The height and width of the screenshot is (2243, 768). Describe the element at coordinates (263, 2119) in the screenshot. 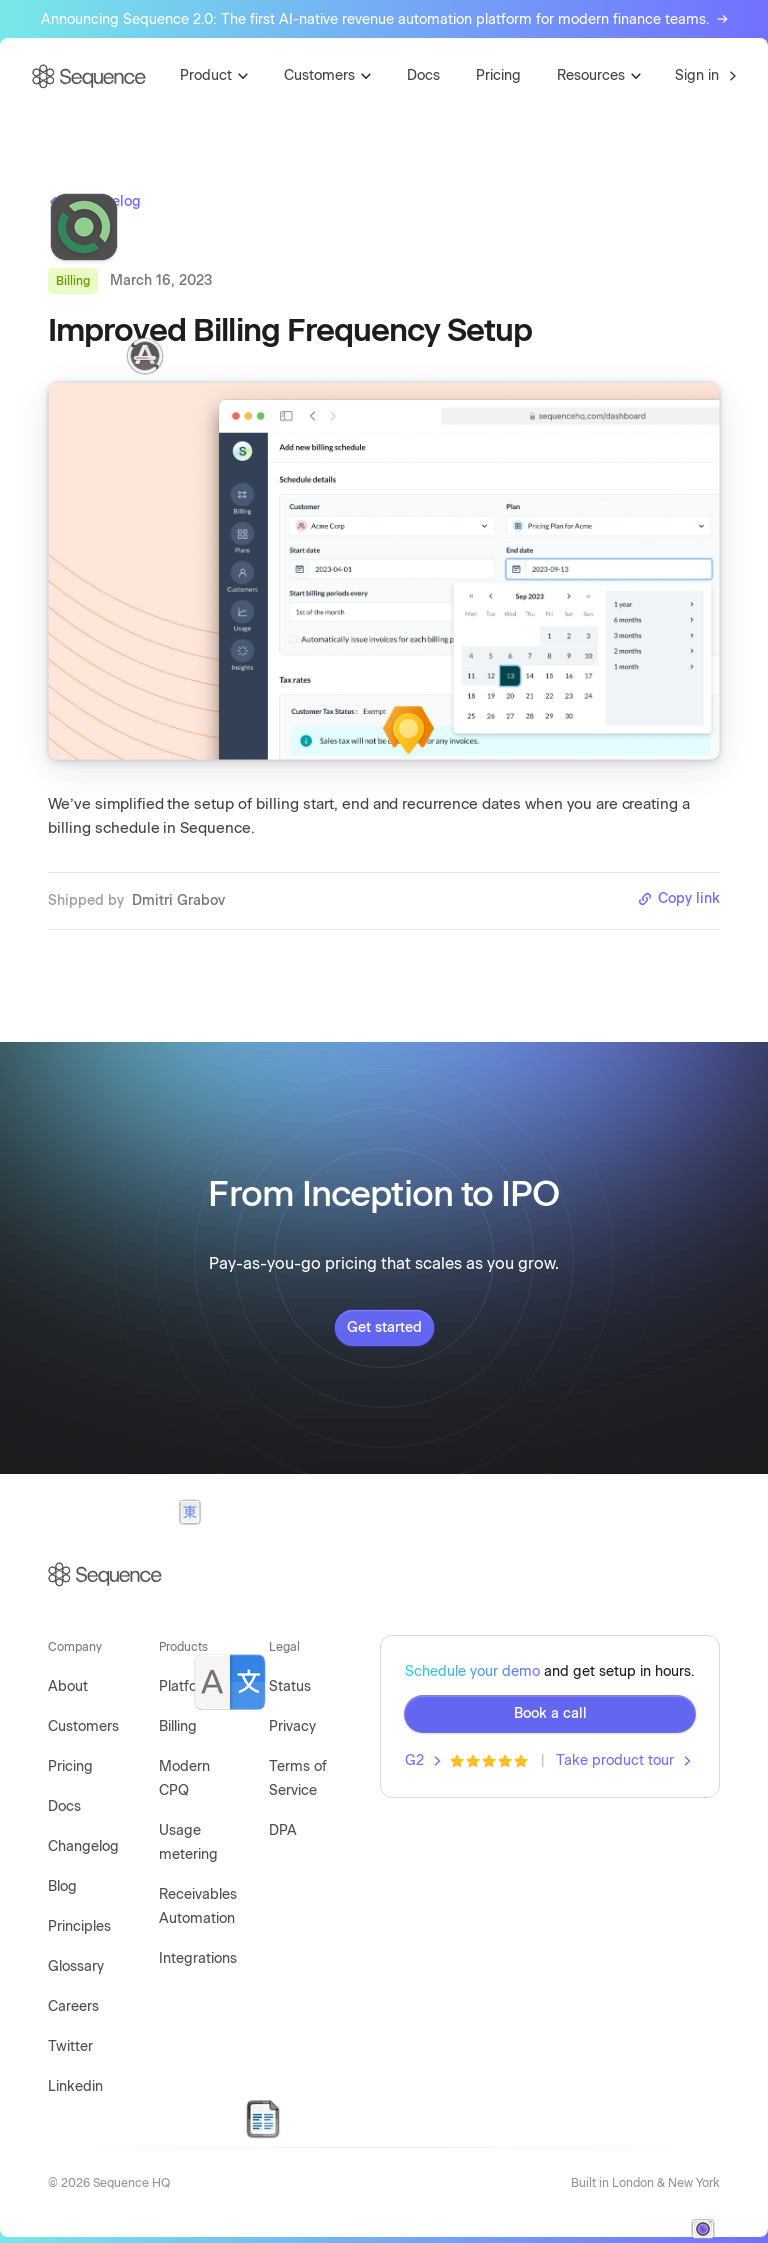

I see `open an opendocument master document file` at that location.